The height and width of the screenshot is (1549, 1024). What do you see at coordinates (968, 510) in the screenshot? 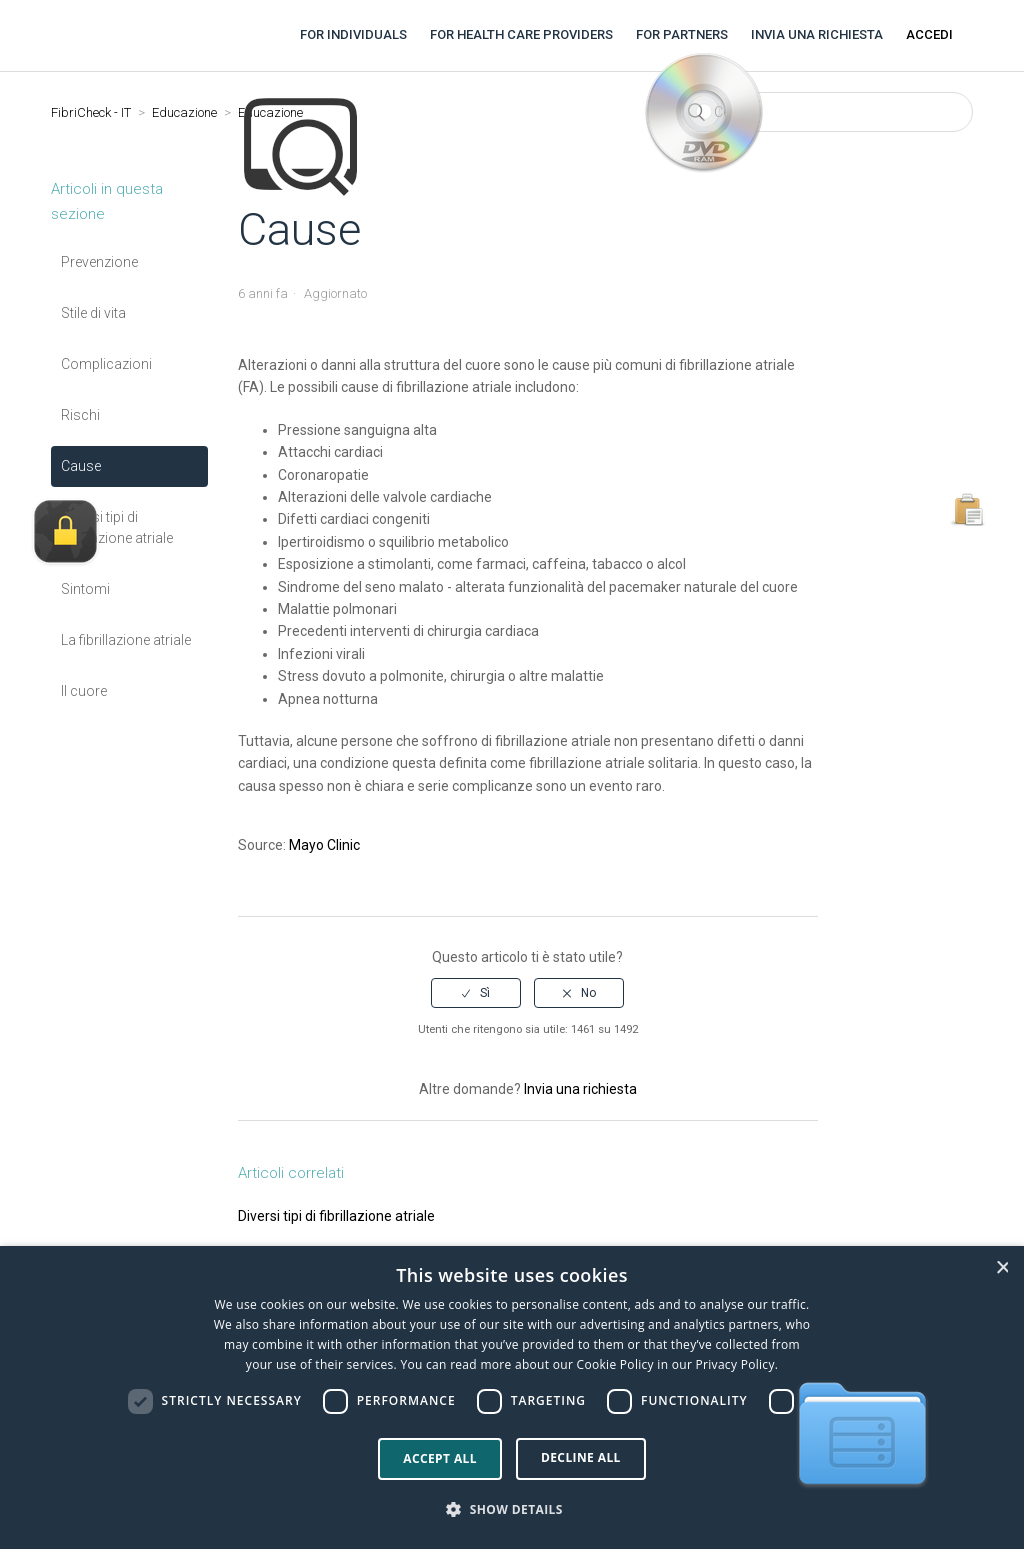
I see `paste copied content from clipboard` at bounding box center [968, 510].